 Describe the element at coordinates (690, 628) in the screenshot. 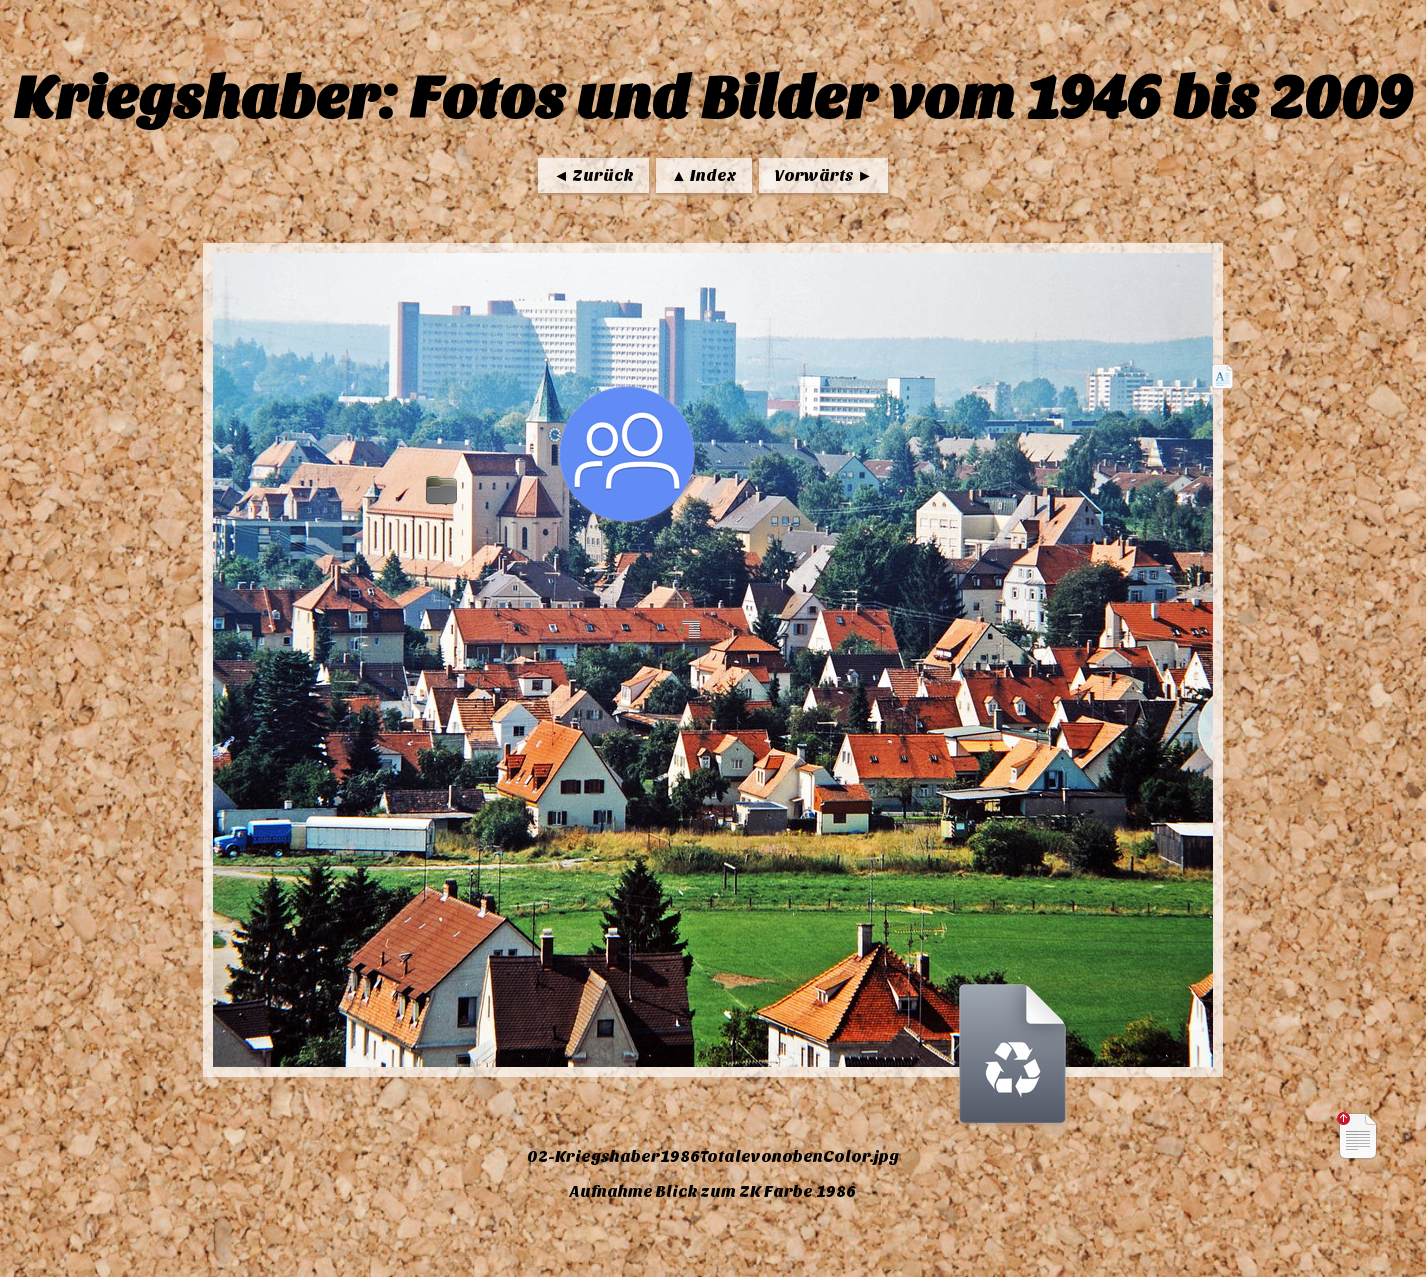

I see `increase text indentation` at that location.